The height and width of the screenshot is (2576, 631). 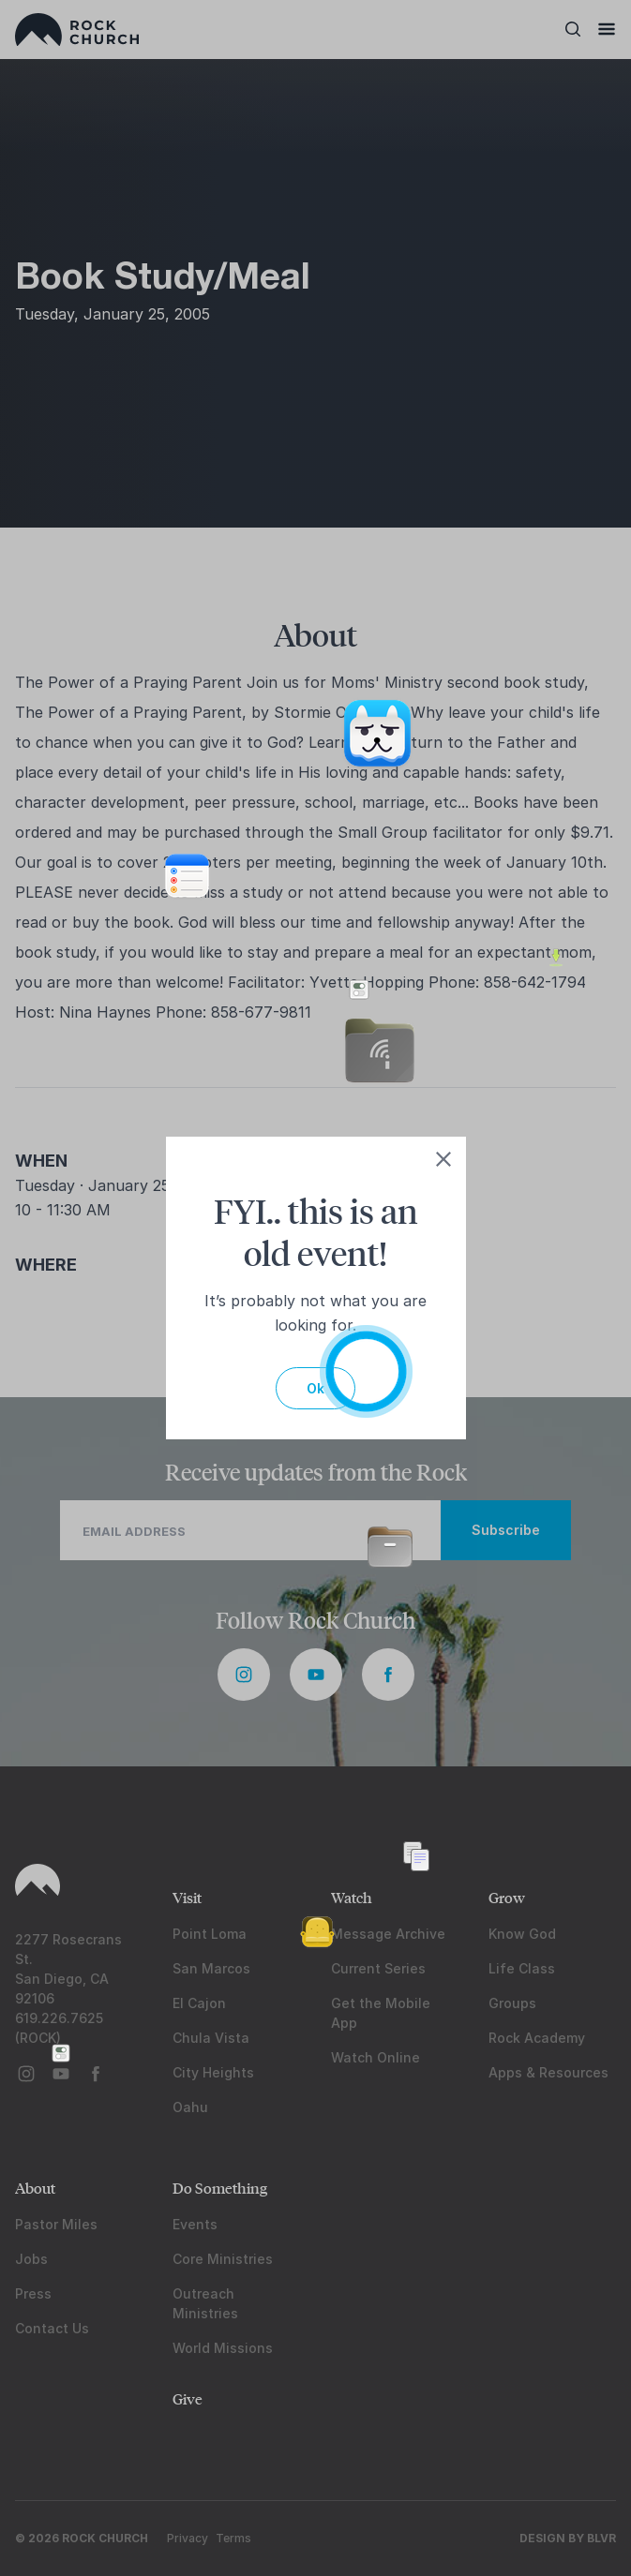 I want to click on copy selected content to clipboard, so click(x=416, y=1856).